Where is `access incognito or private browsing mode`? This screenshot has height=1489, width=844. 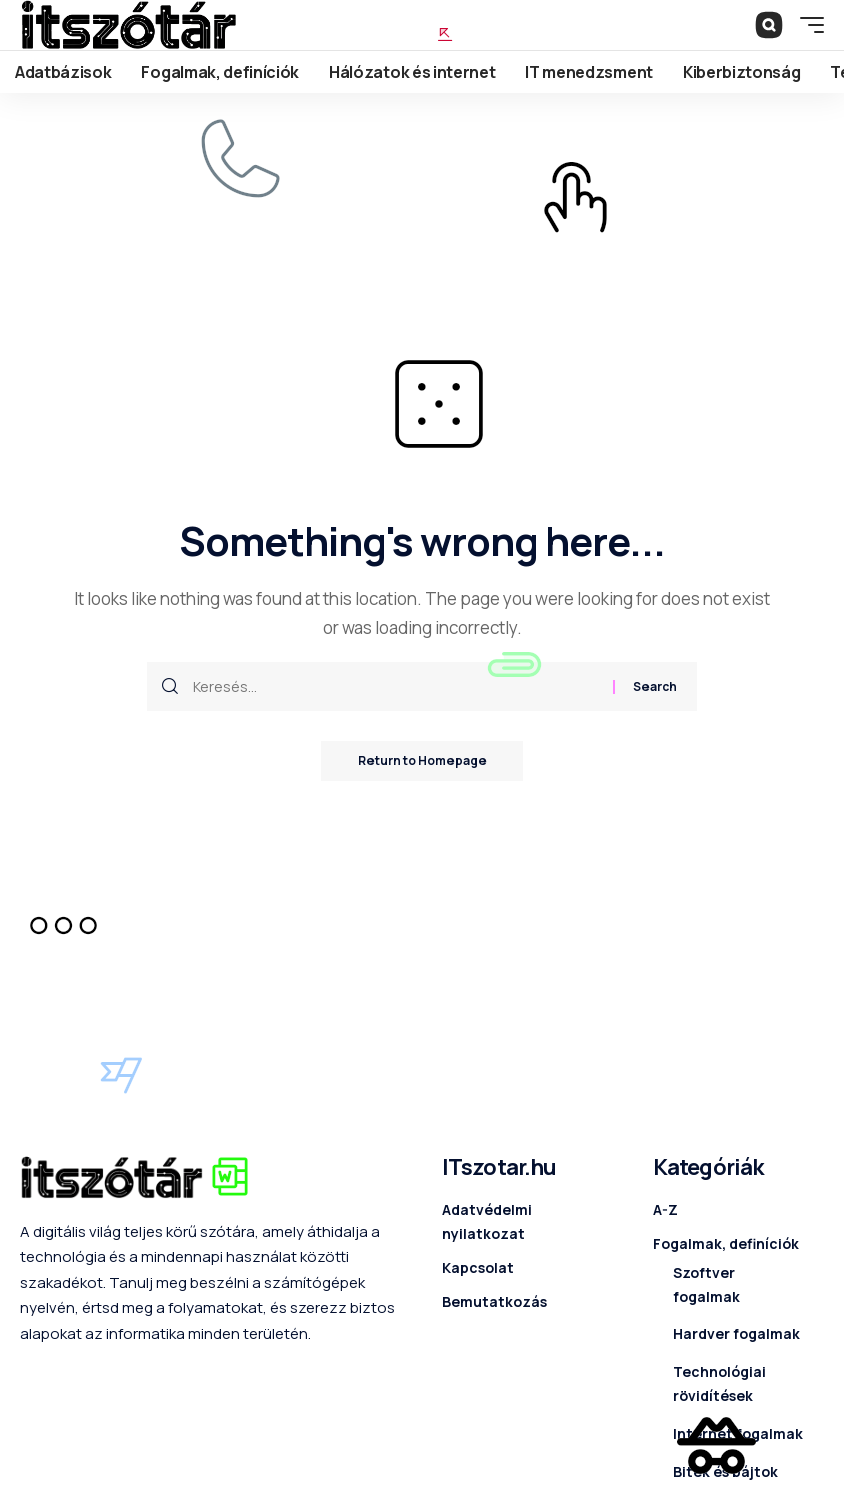 access incognito or private browsing mode is located at coordinates (716, 1445).